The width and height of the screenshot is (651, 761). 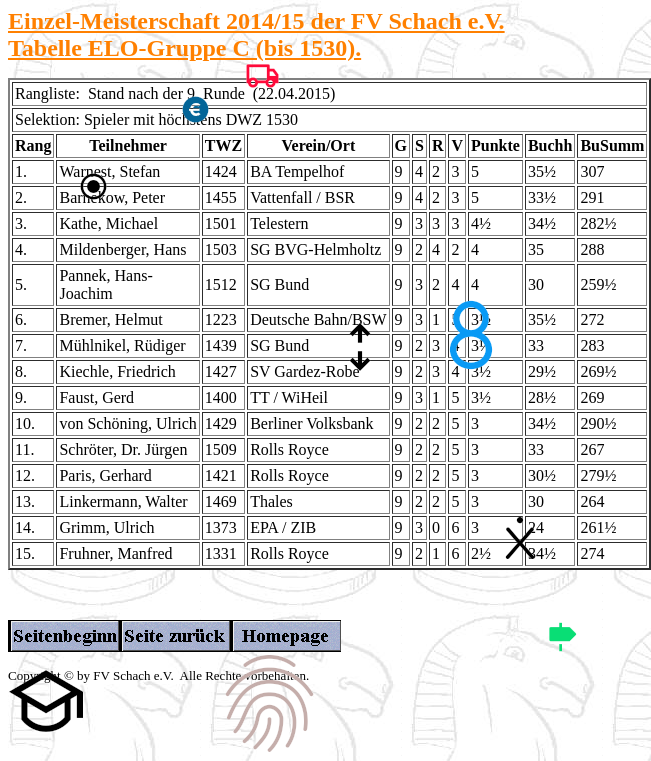 I want to click on get directions or navigate to a destination, so click(x=562, y=637).